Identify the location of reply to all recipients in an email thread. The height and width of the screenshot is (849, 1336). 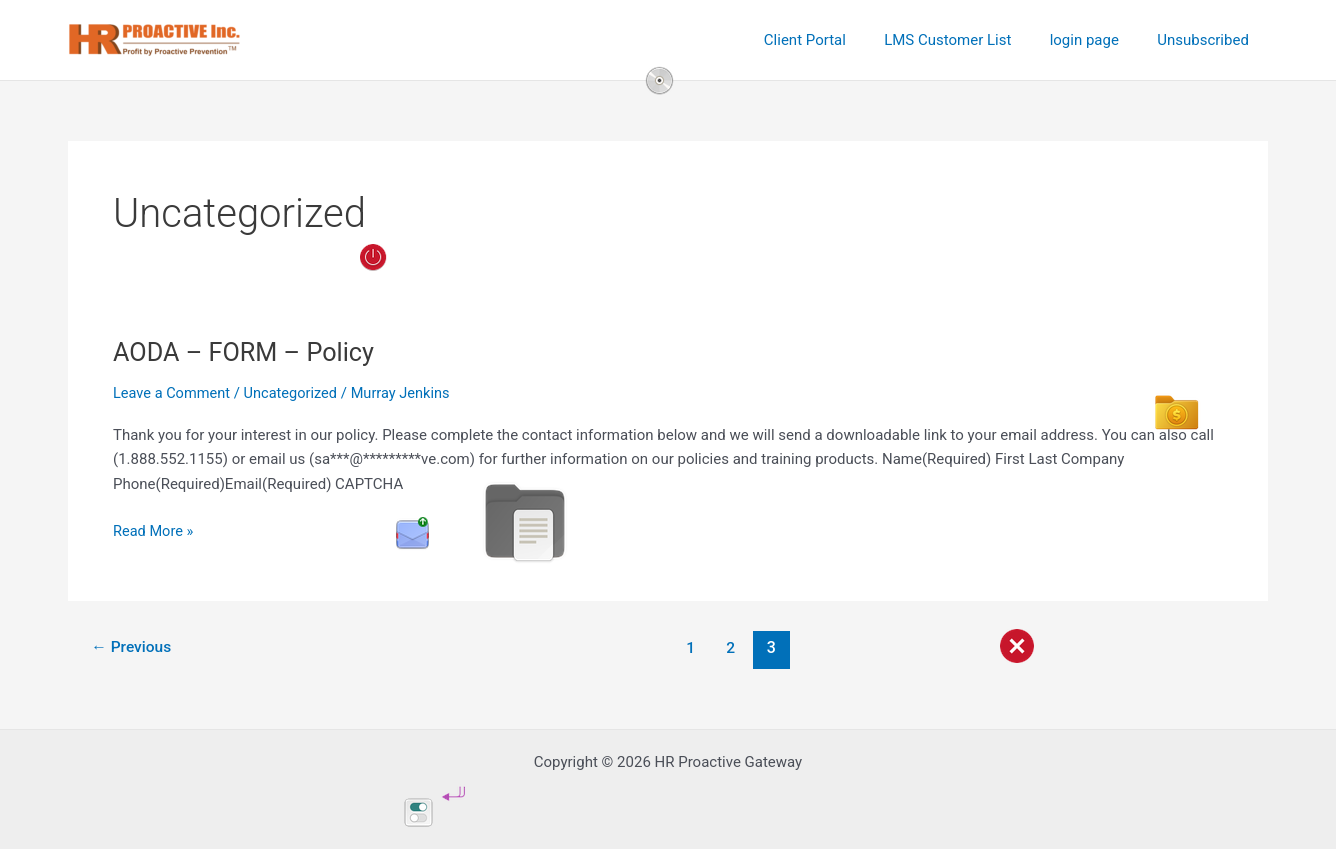
(453, 792).